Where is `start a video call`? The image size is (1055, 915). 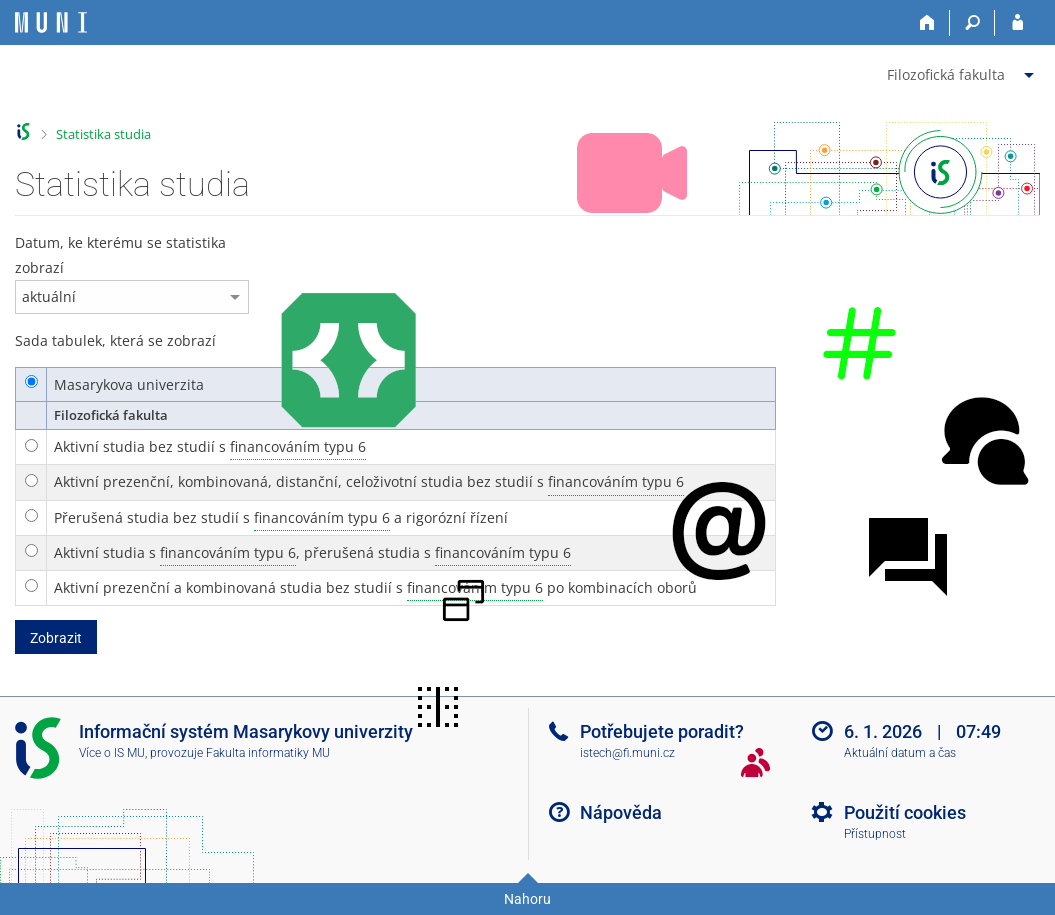
start a video call is located at coordinates (632, 173).